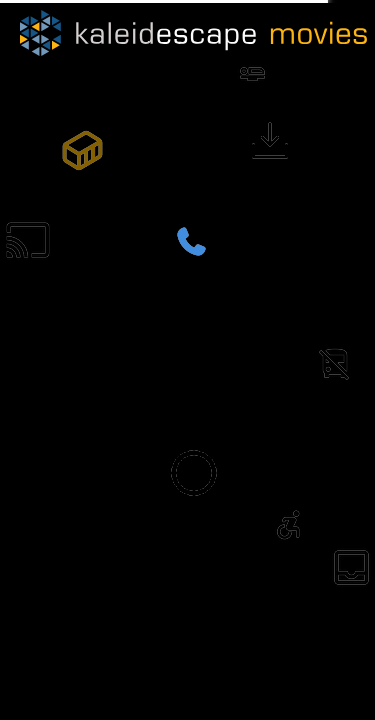 The height and width of the screenshot is (720, 375). I want to click on download a file or document, so click(270, 142).